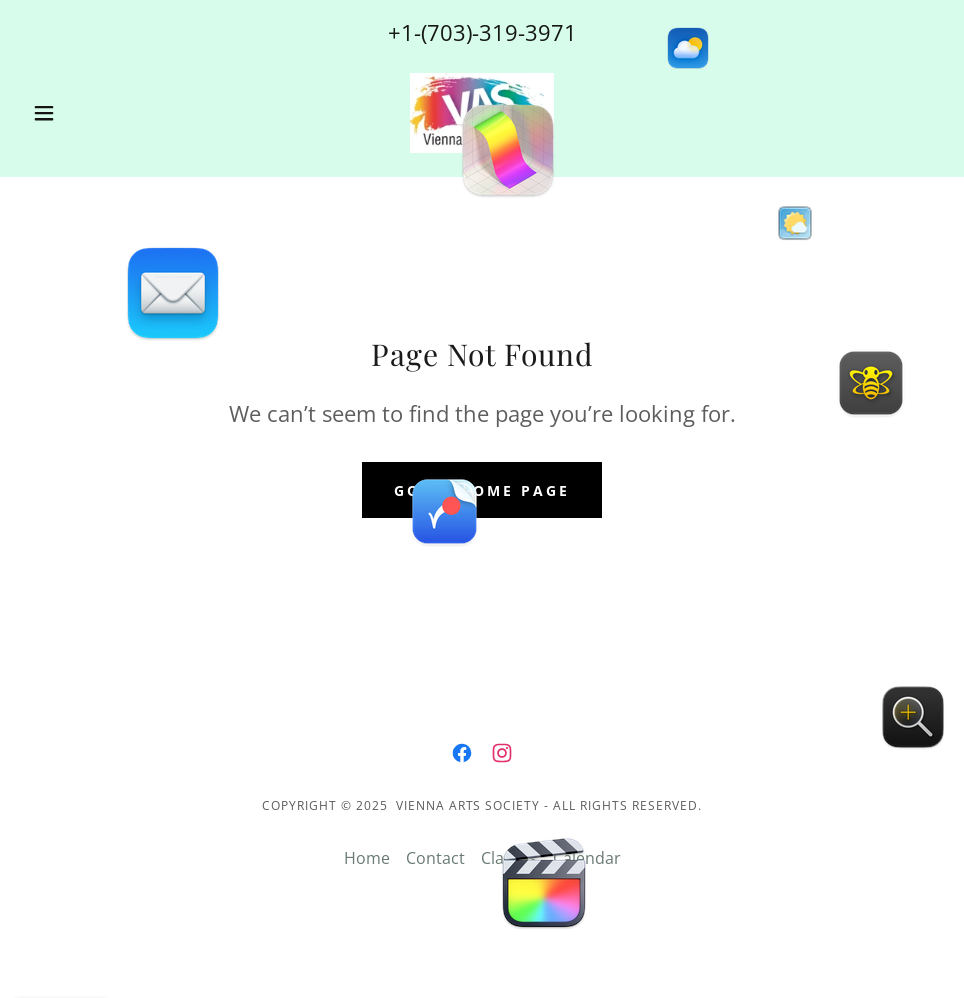 This screenshot has height=998, width=964. I want to click on open desktop animation preferences, so click(444, 511).